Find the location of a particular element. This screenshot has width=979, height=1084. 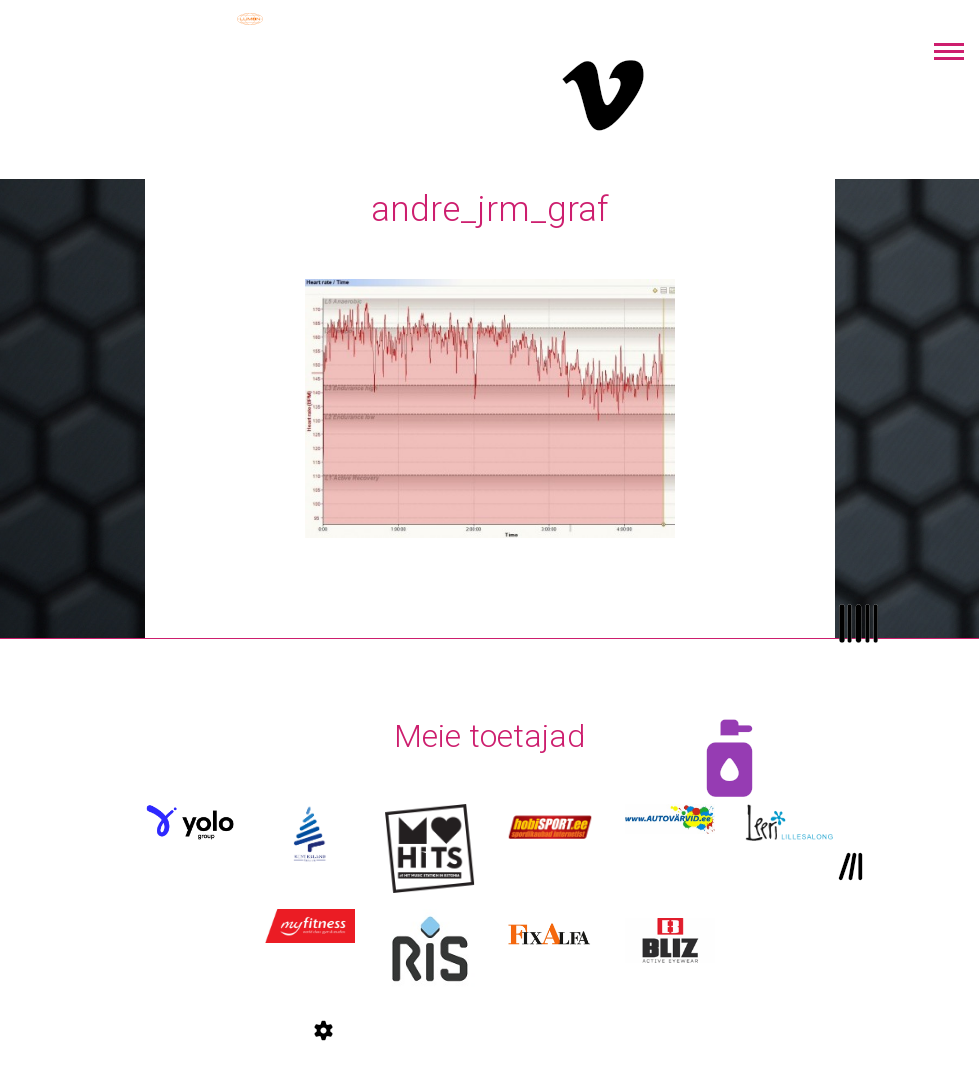

access settings or preferences is located at coordinates (323, 1030).